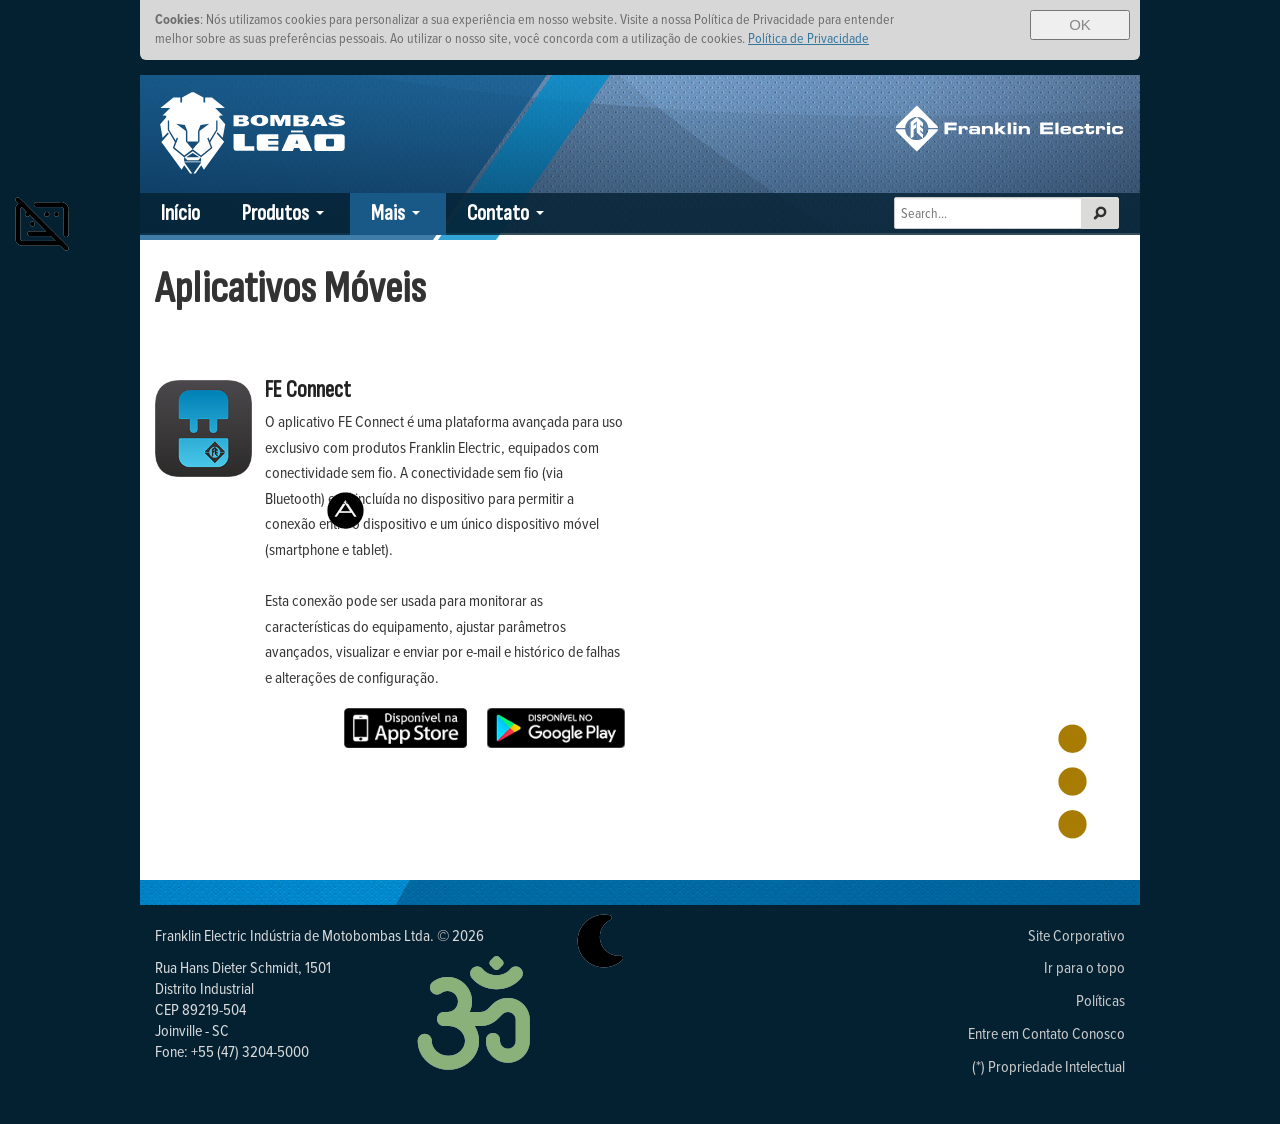 The image size is (1280, 1124). Describe the element at coordinates (1072, 781) in the screenshot. I see `open more options menu` at that location.